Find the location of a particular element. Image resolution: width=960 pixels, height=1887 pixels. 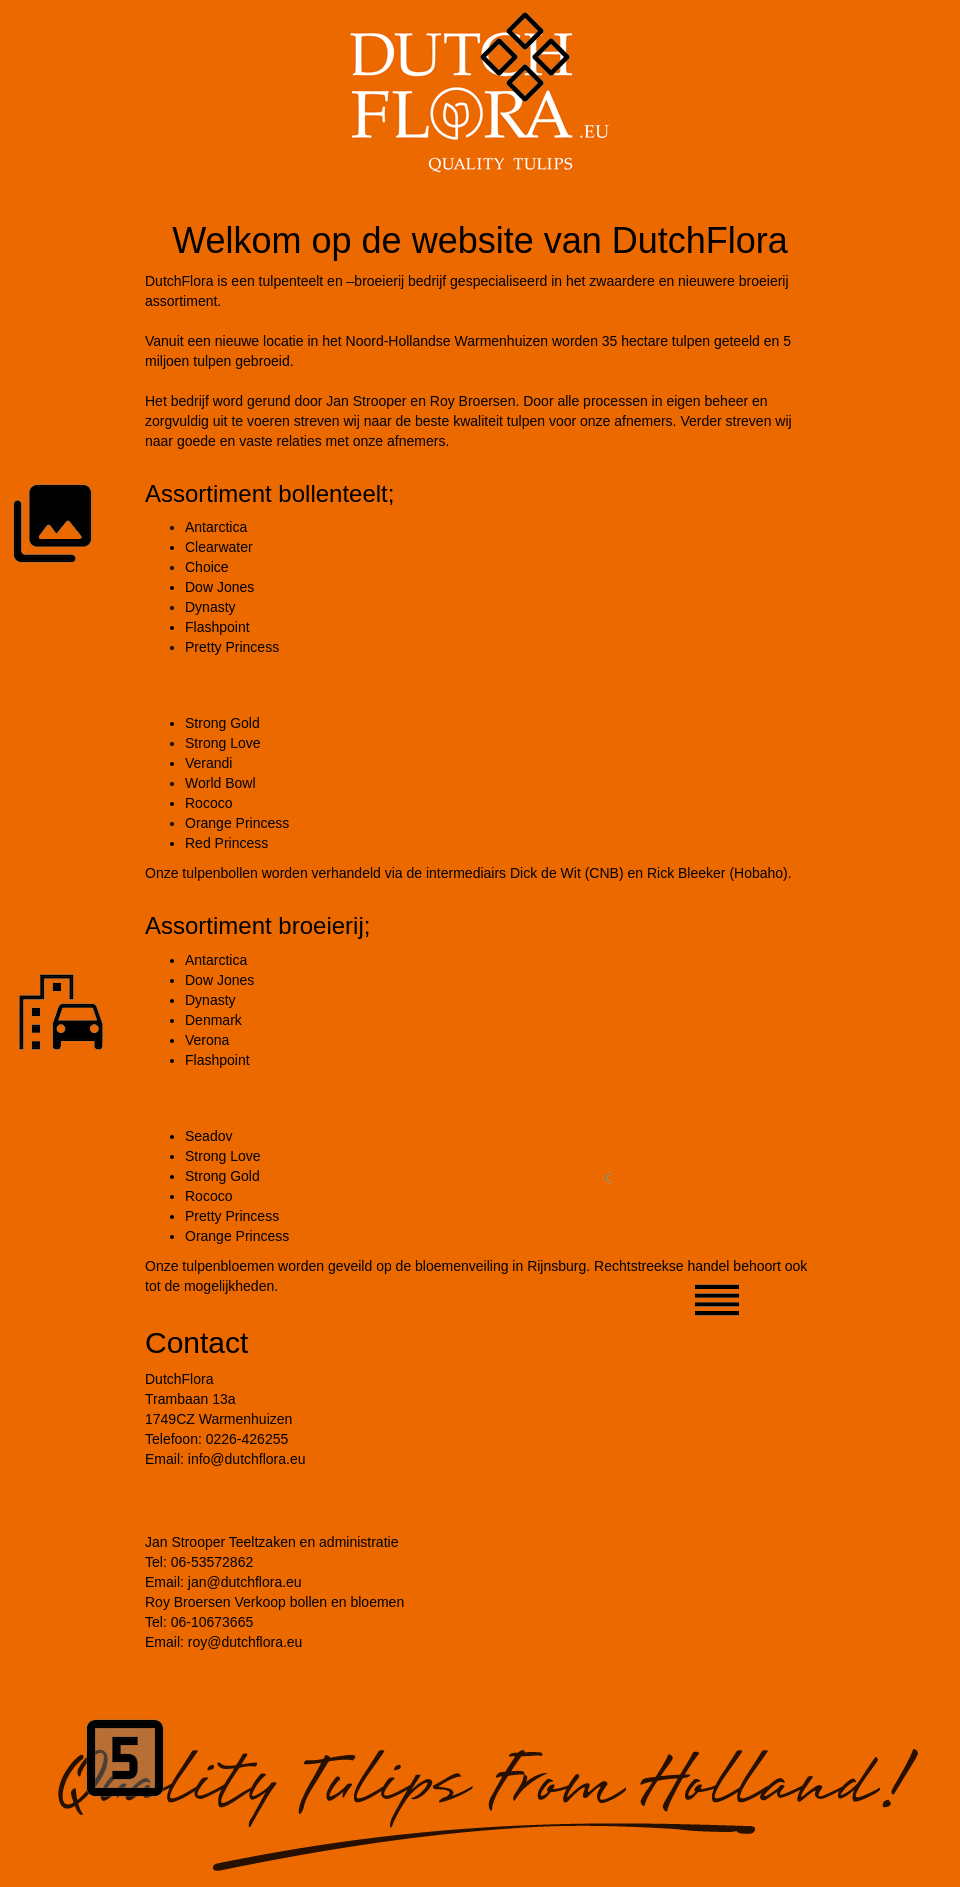

indicates step 5 in a multi-step process is located at coordinates (125, 1758).